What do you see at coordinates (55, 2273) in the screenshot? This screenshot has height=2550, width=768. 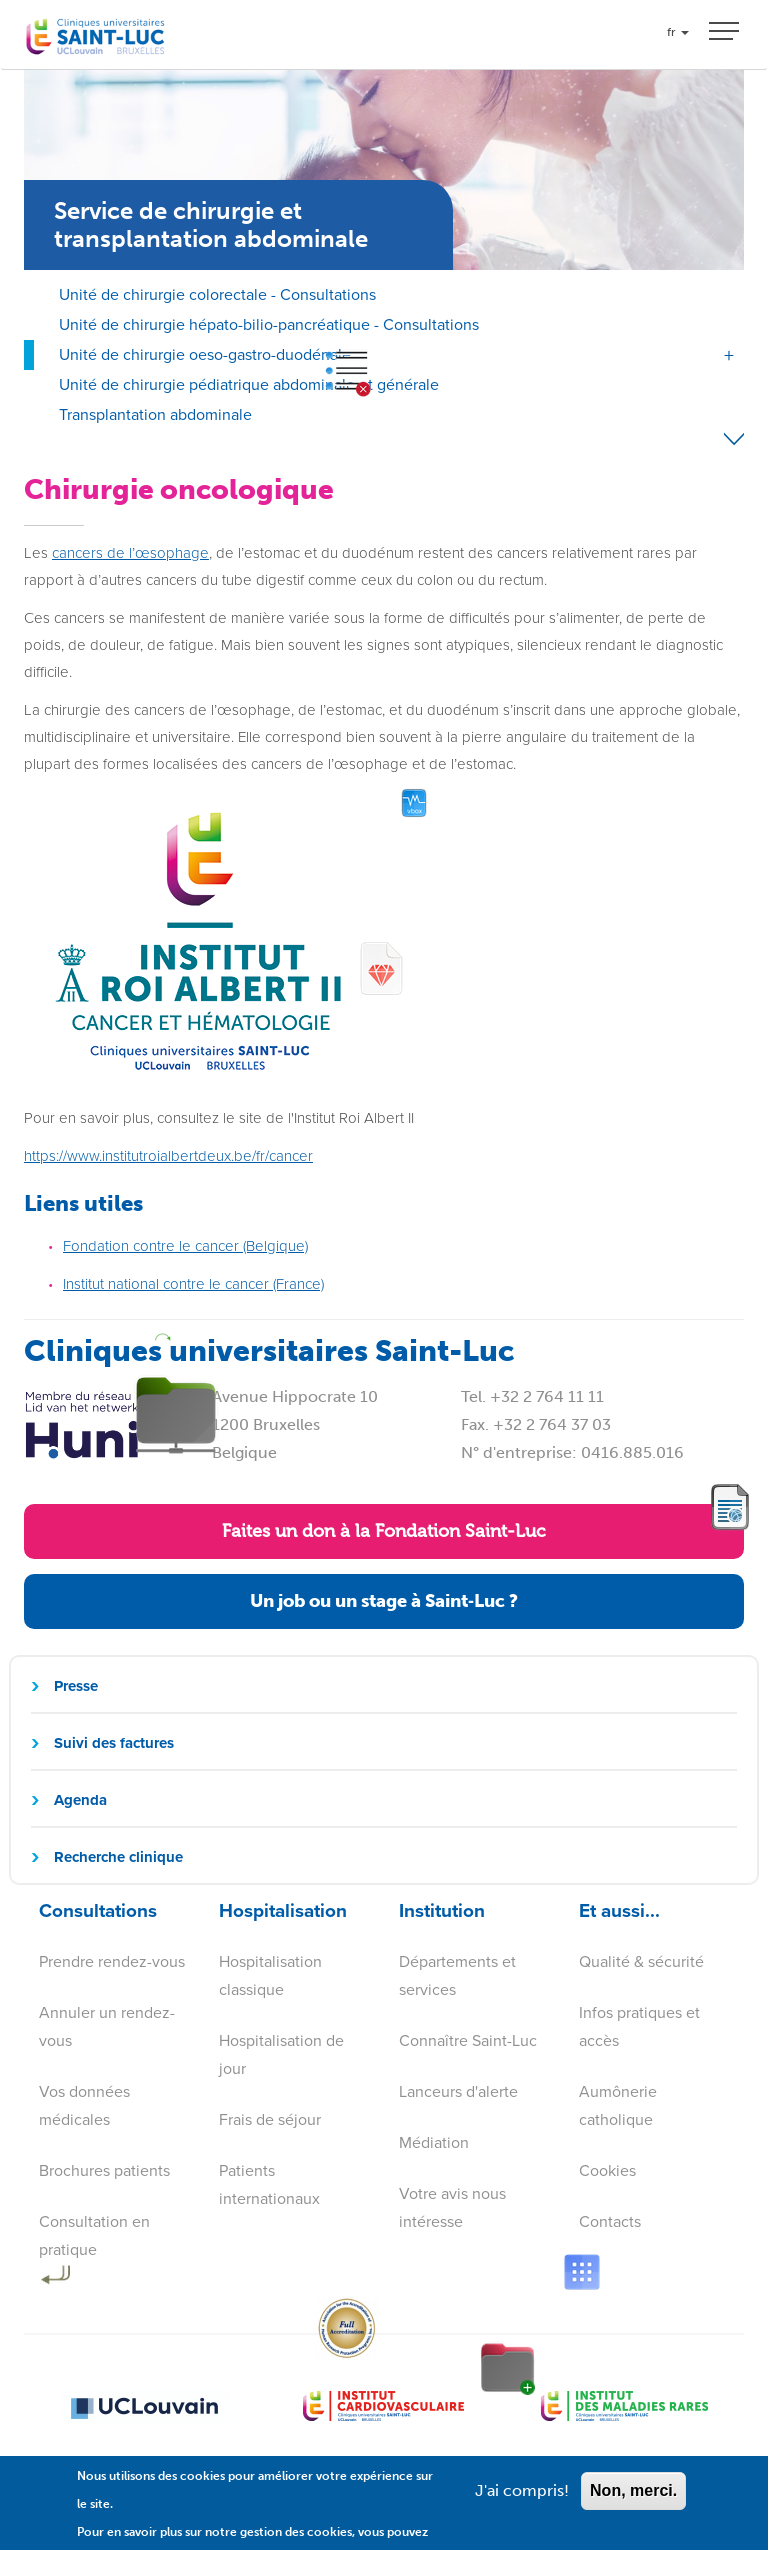 I see `reply to all recipients of an email` at bounding box center [55, 2273].